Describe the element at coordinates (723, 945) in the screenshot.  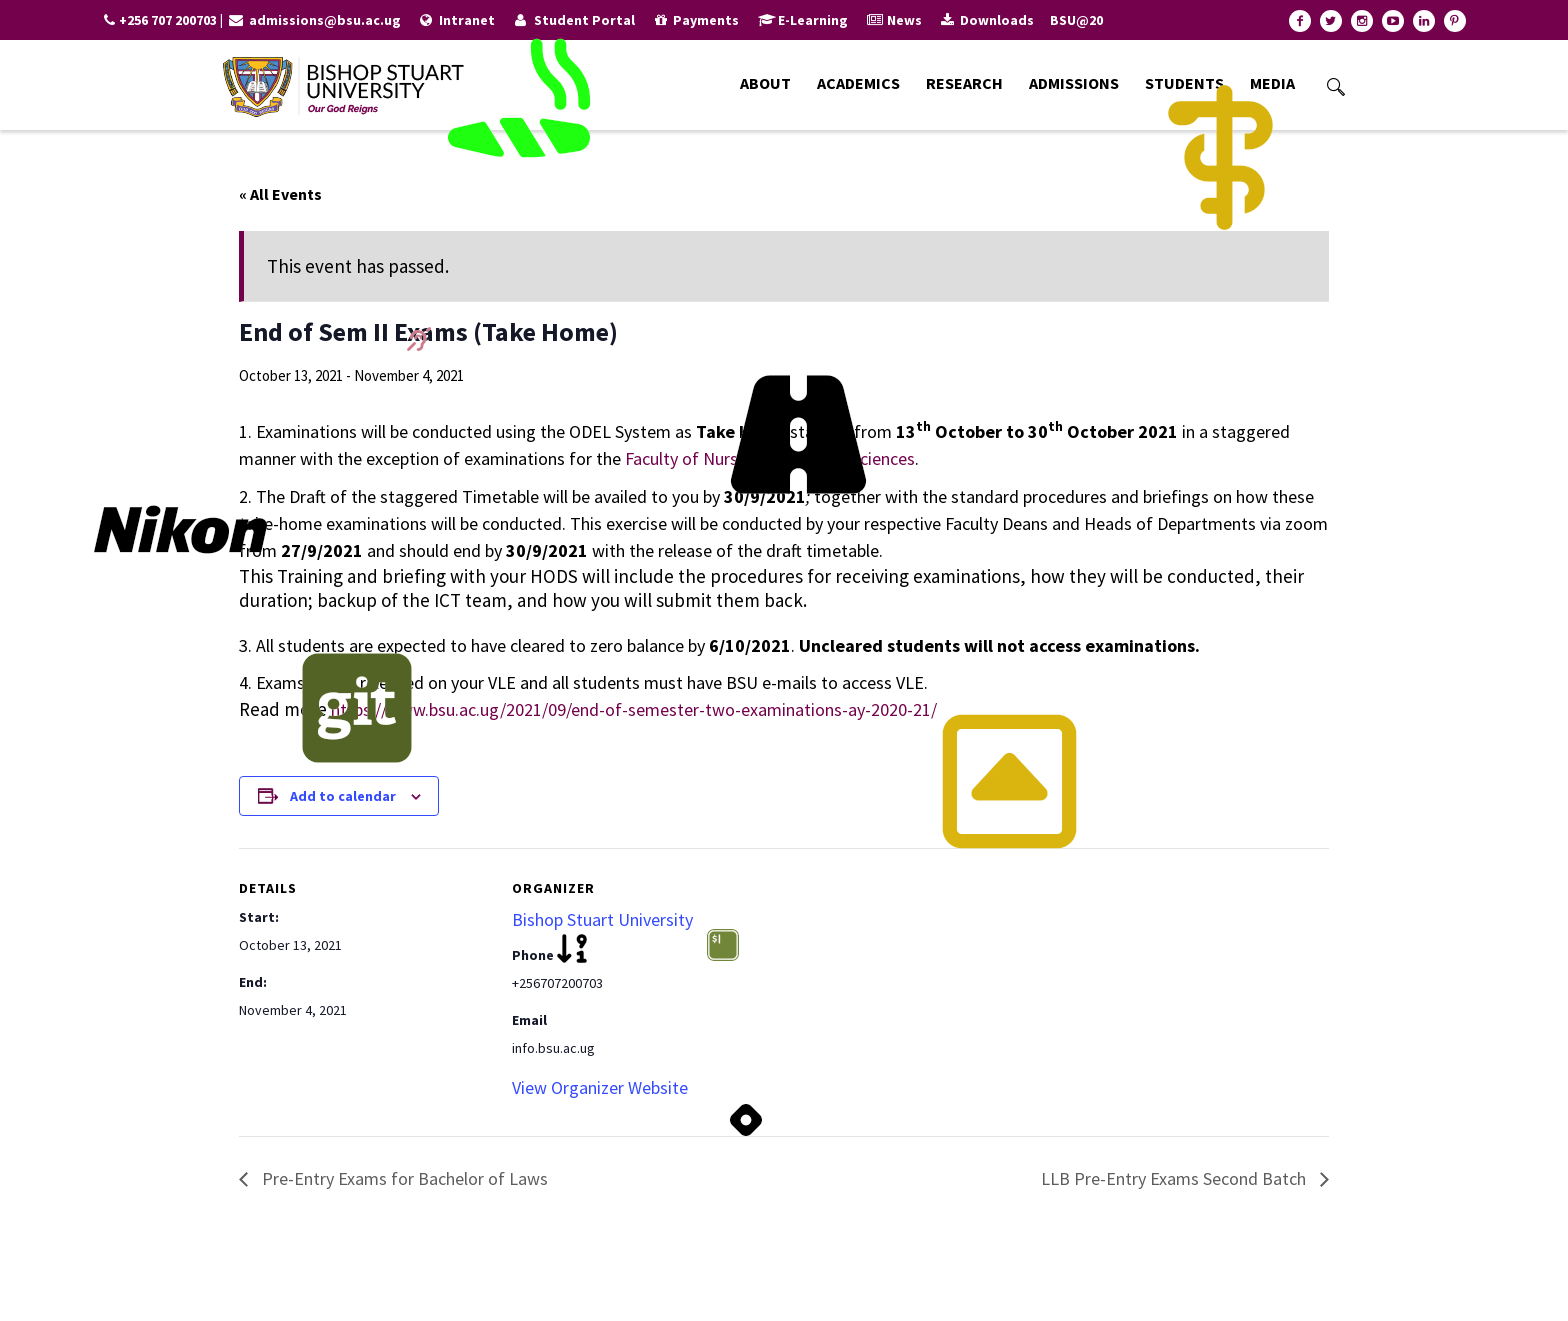
I see `open iTerm2 terminal application` at that location.